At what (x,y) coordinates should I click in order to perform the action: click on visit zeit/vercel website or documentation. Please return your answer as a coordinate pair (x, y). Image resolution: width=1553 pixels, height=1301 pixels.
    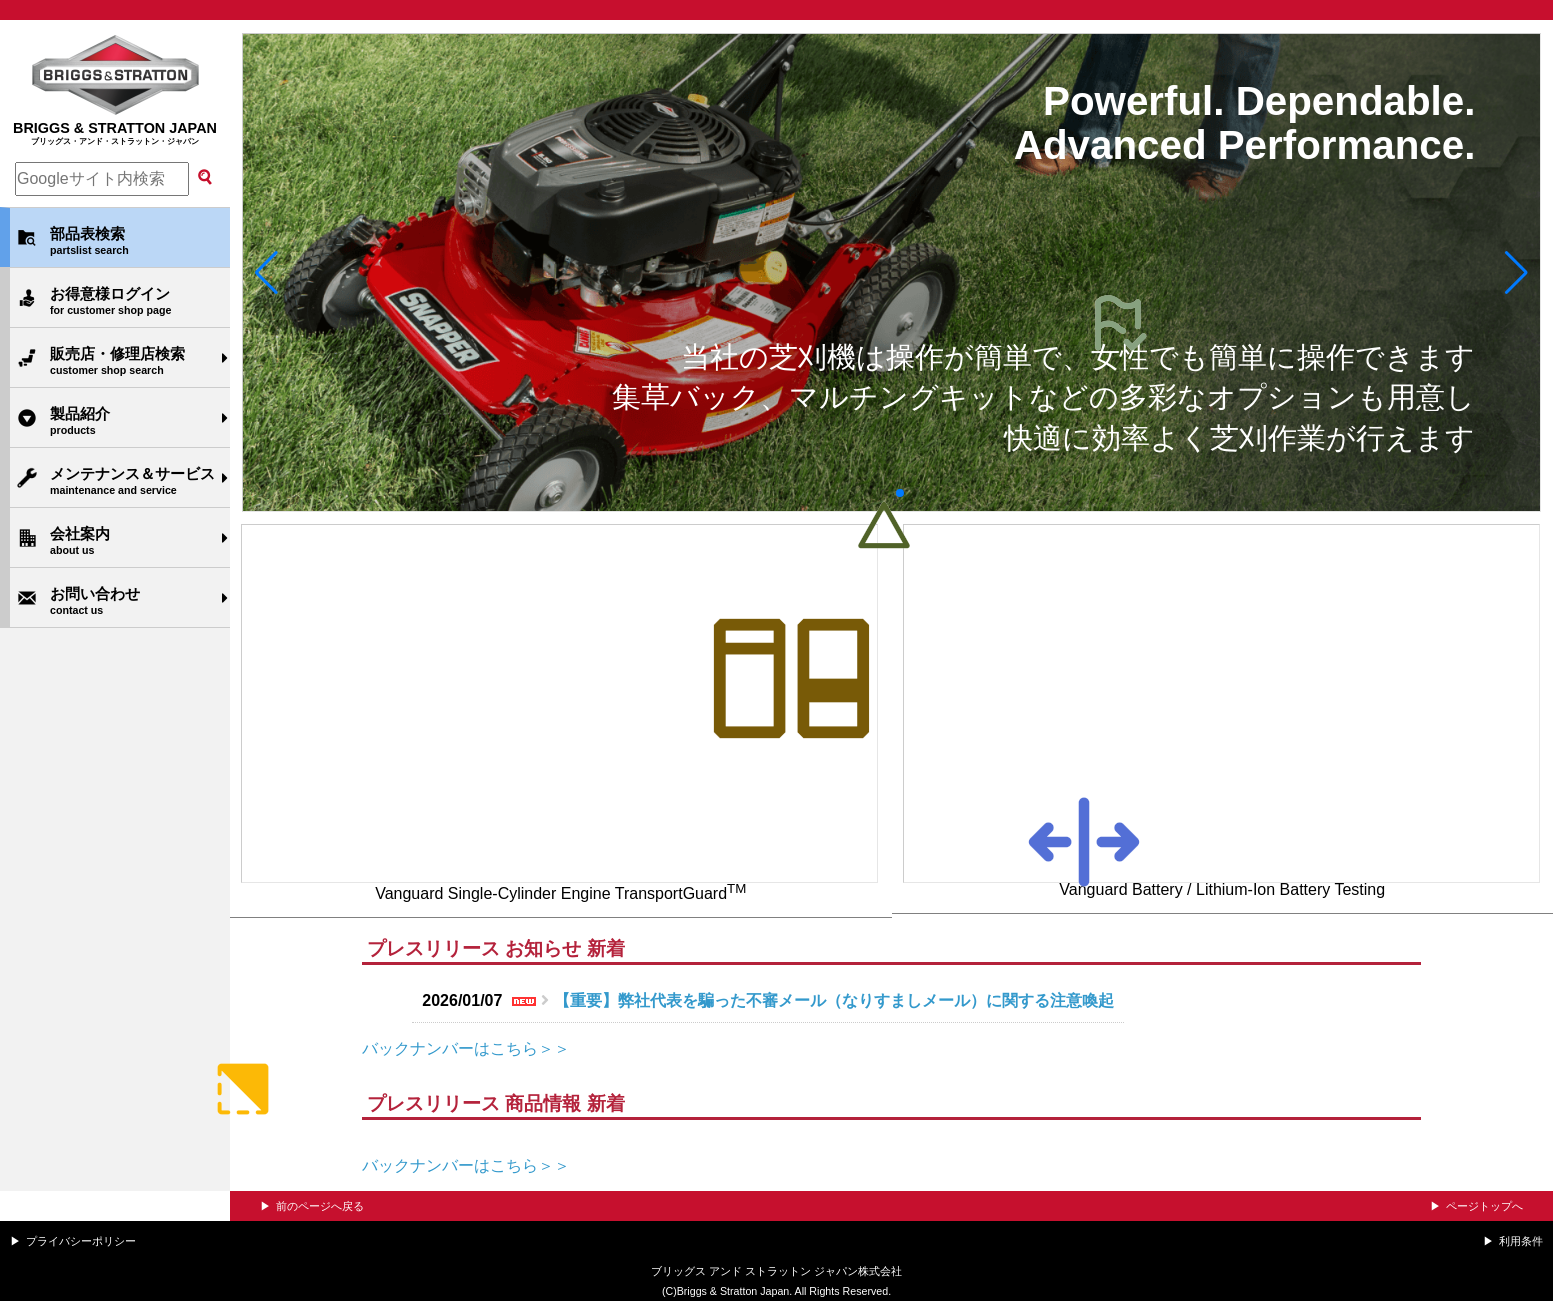
    Looking at the image, I should click on (884, 525).